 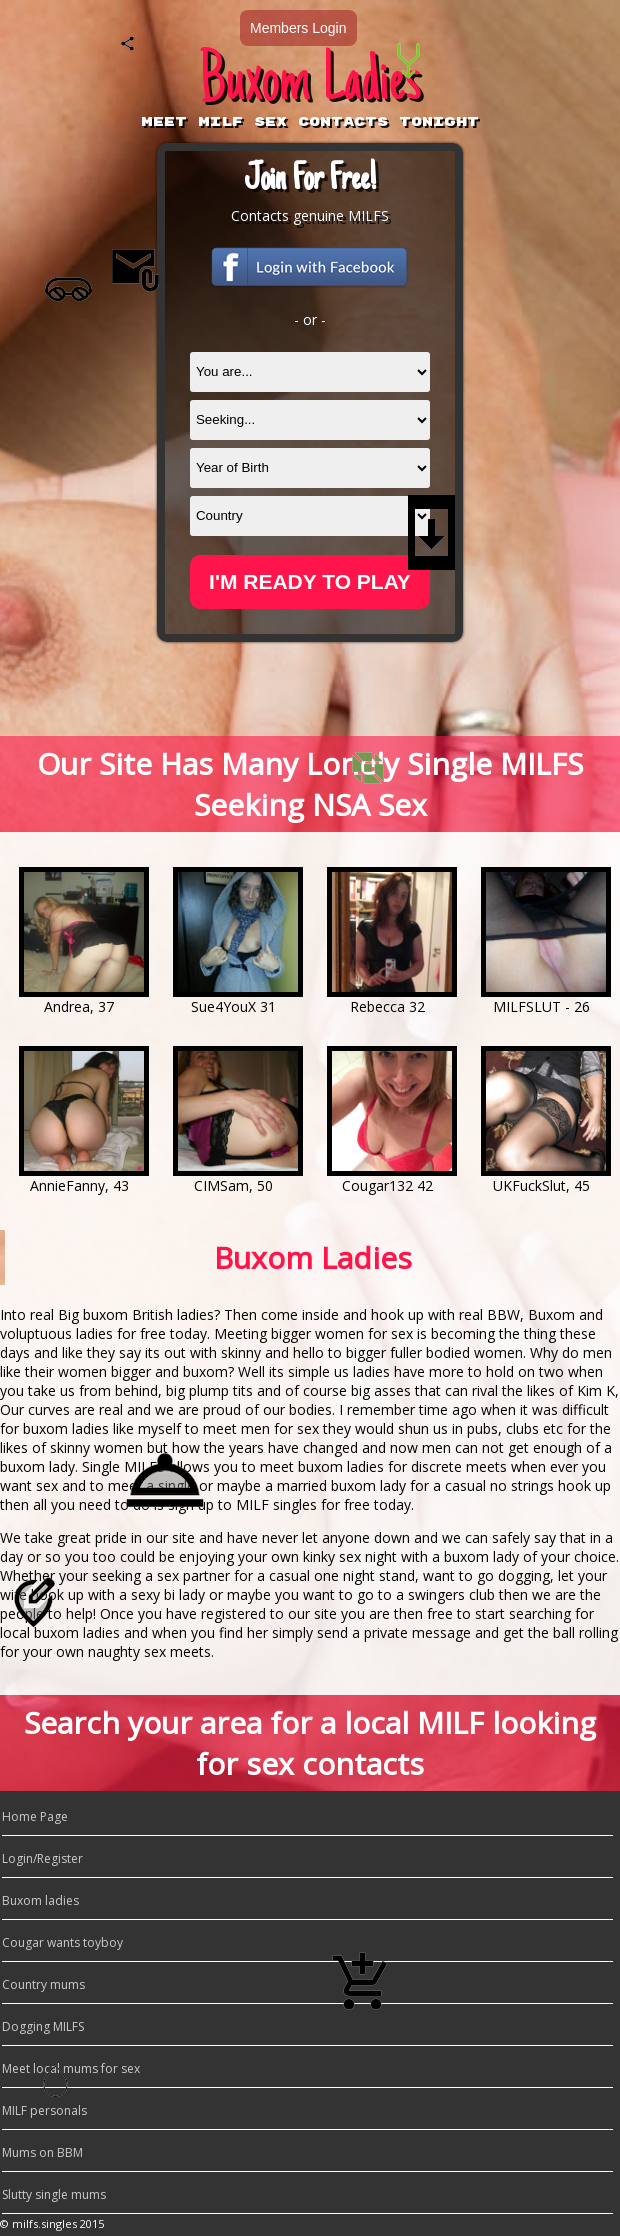 I want to click on attach a file to an email, so click(x=135, y=270).